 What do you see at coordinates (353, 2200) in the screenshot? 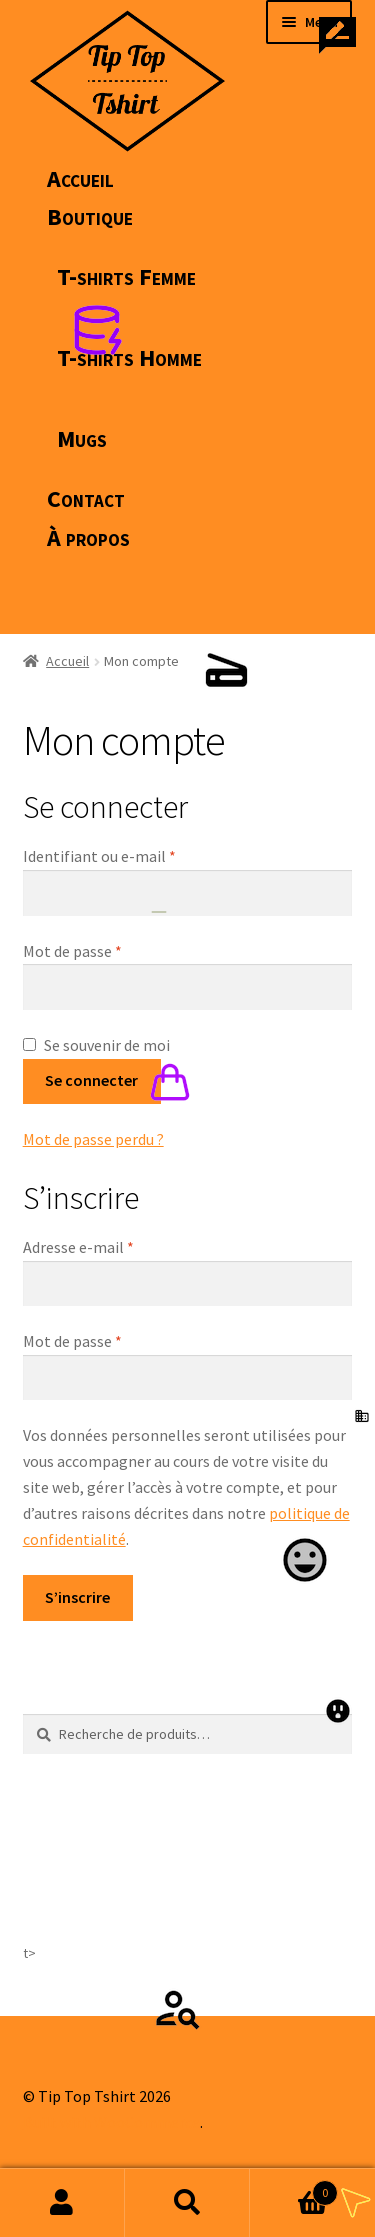
I see `tap to get directions to a destination` at bounding box center [353, 2200].